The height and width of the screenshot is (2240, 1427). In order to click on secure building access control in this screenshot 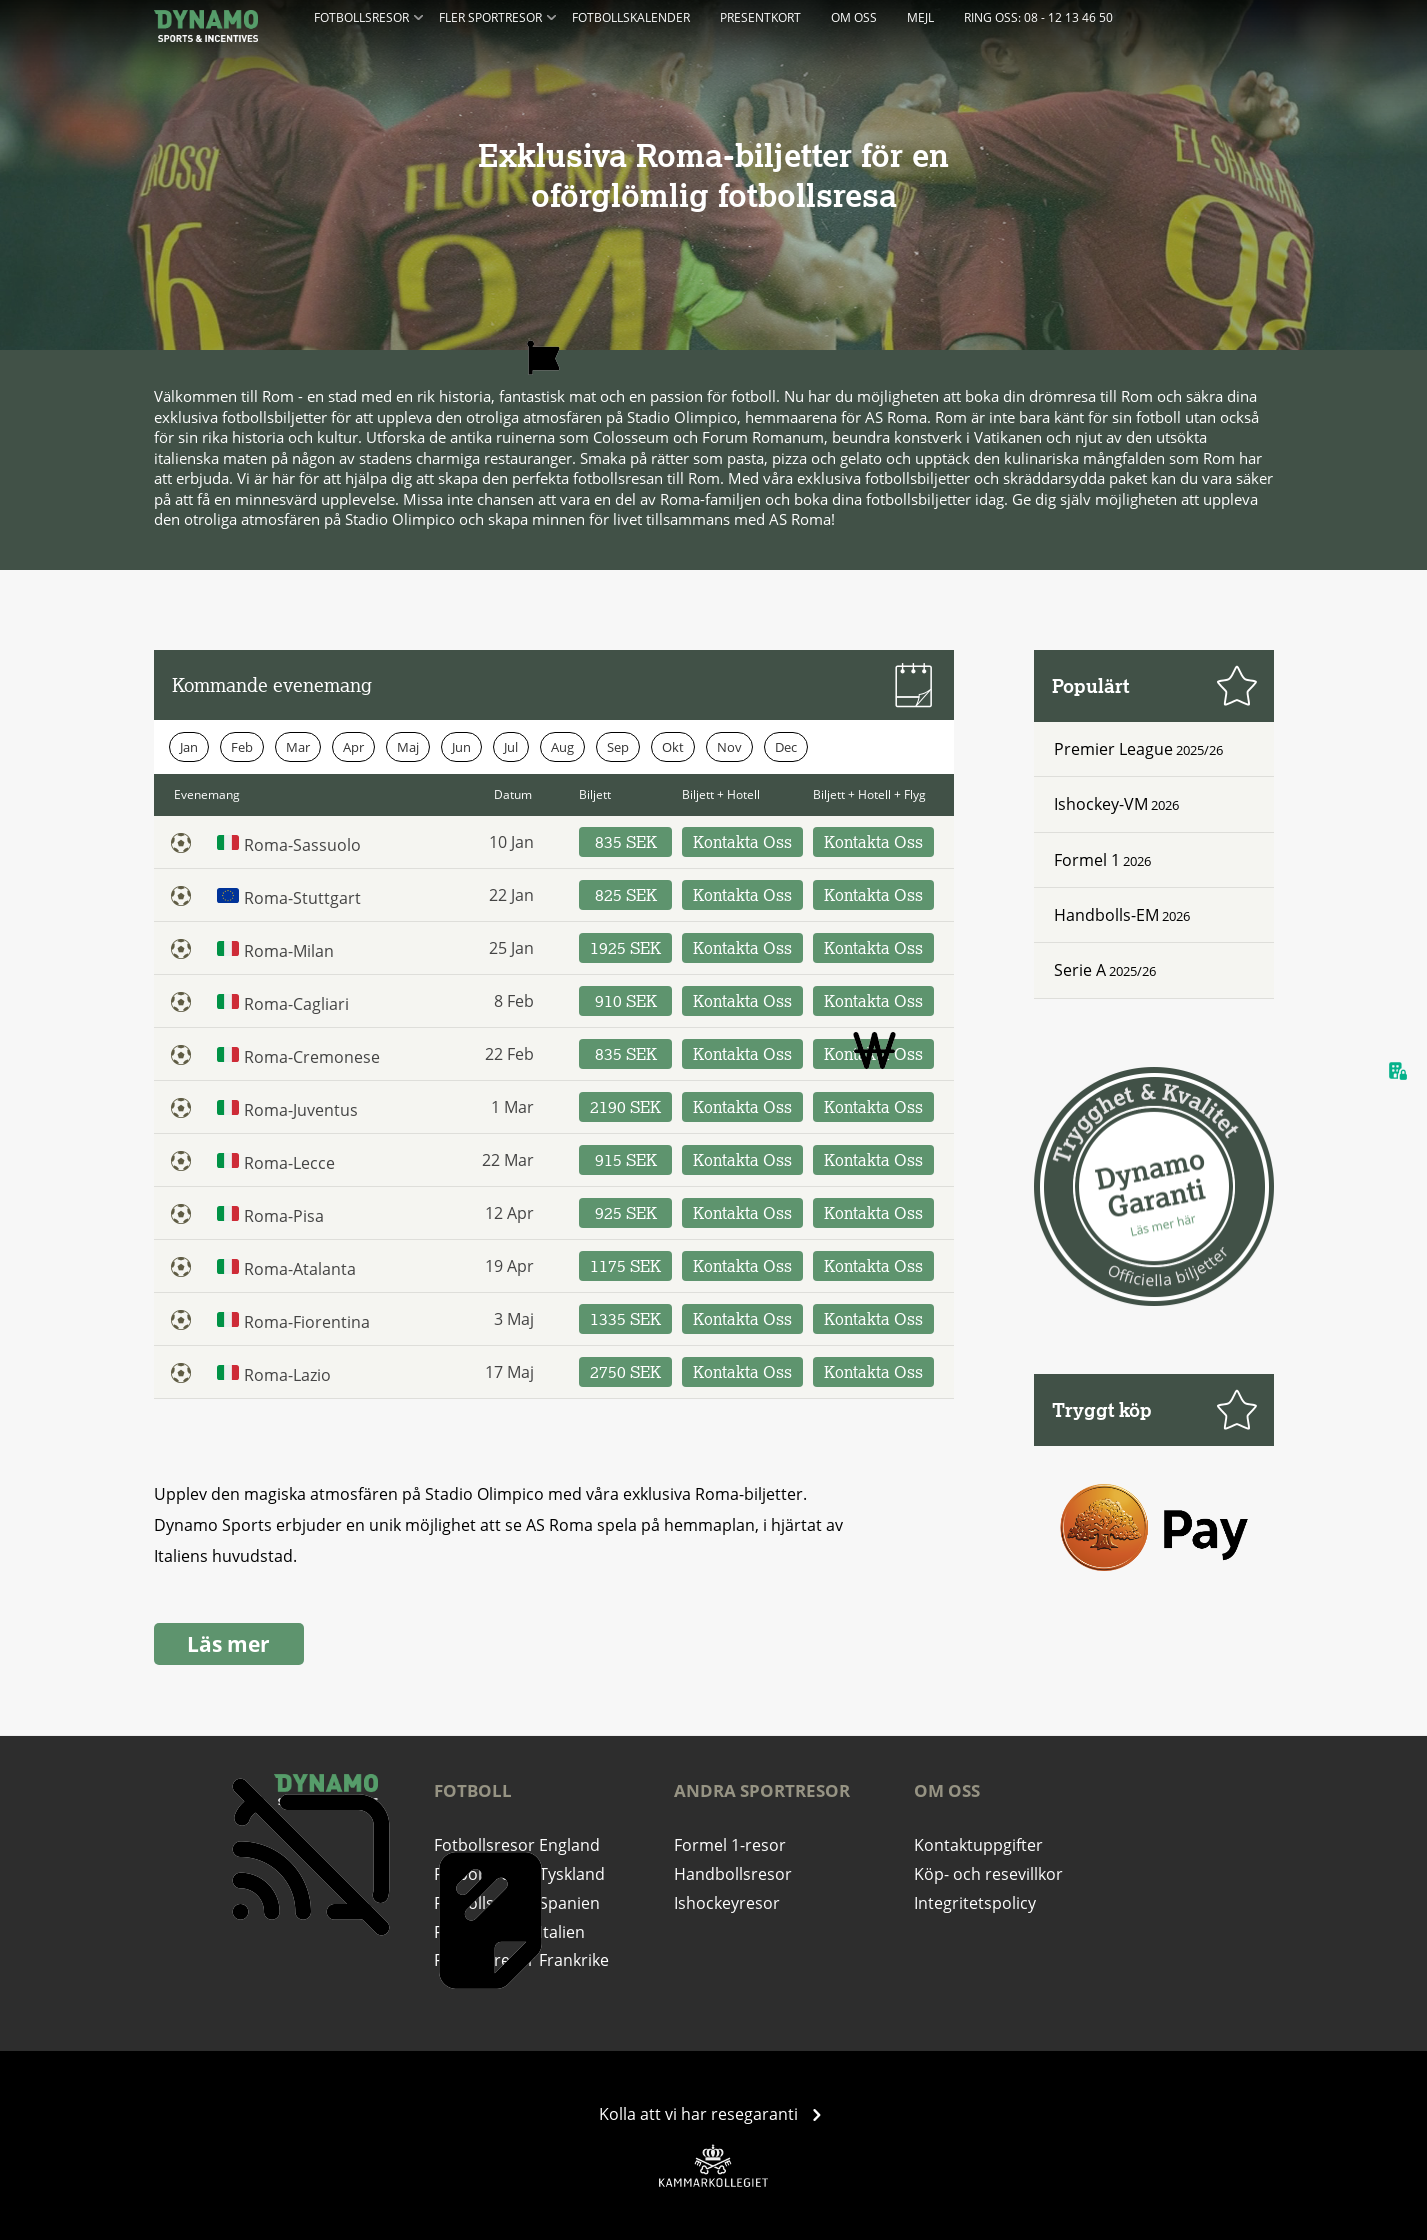, I will do `click(1397, 1070)`.